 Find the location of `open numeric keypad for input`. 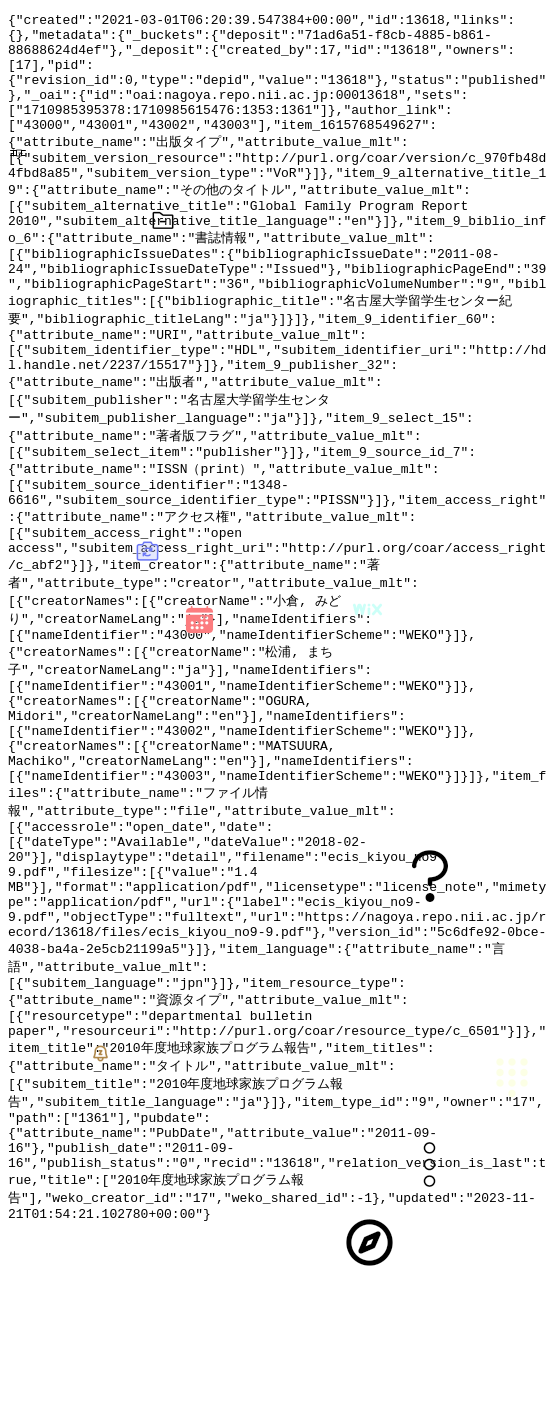

open numeric keypad for input is located at coordinates (512, 1077).